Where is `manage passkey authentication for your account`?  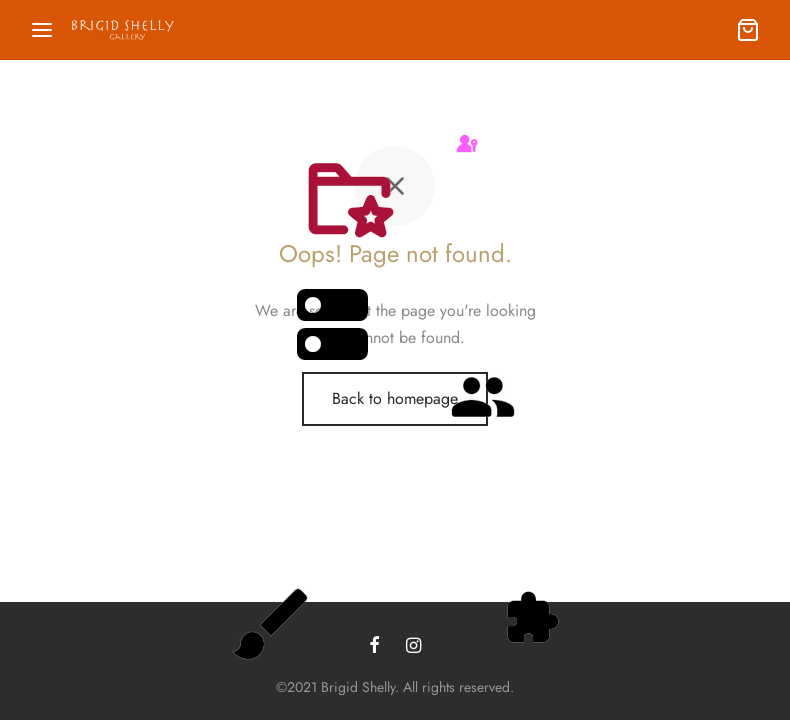
manage passkey authentication for your account is located at coordinates (467, 144).